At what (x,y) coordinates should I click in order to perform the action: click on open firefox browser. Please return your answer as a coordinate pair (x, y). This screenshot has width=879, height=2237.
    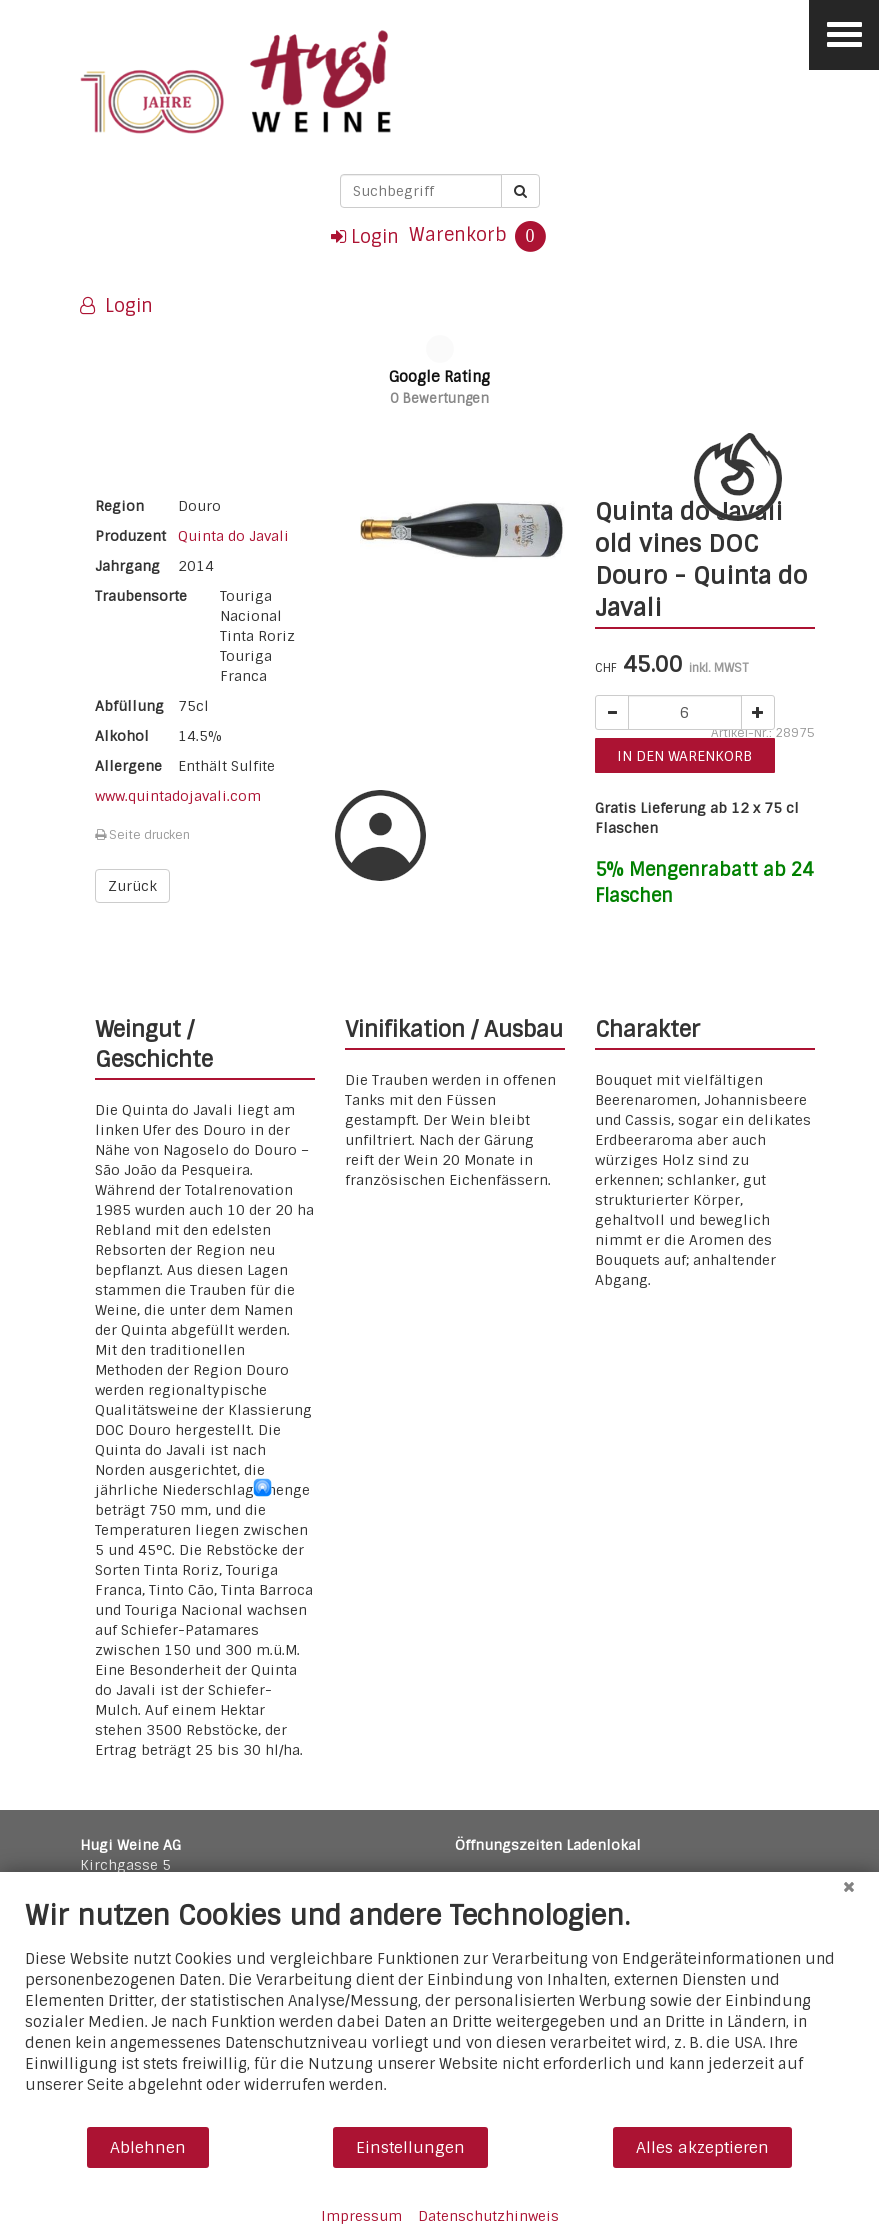
    Looking at the image, I should click on (738, 477).